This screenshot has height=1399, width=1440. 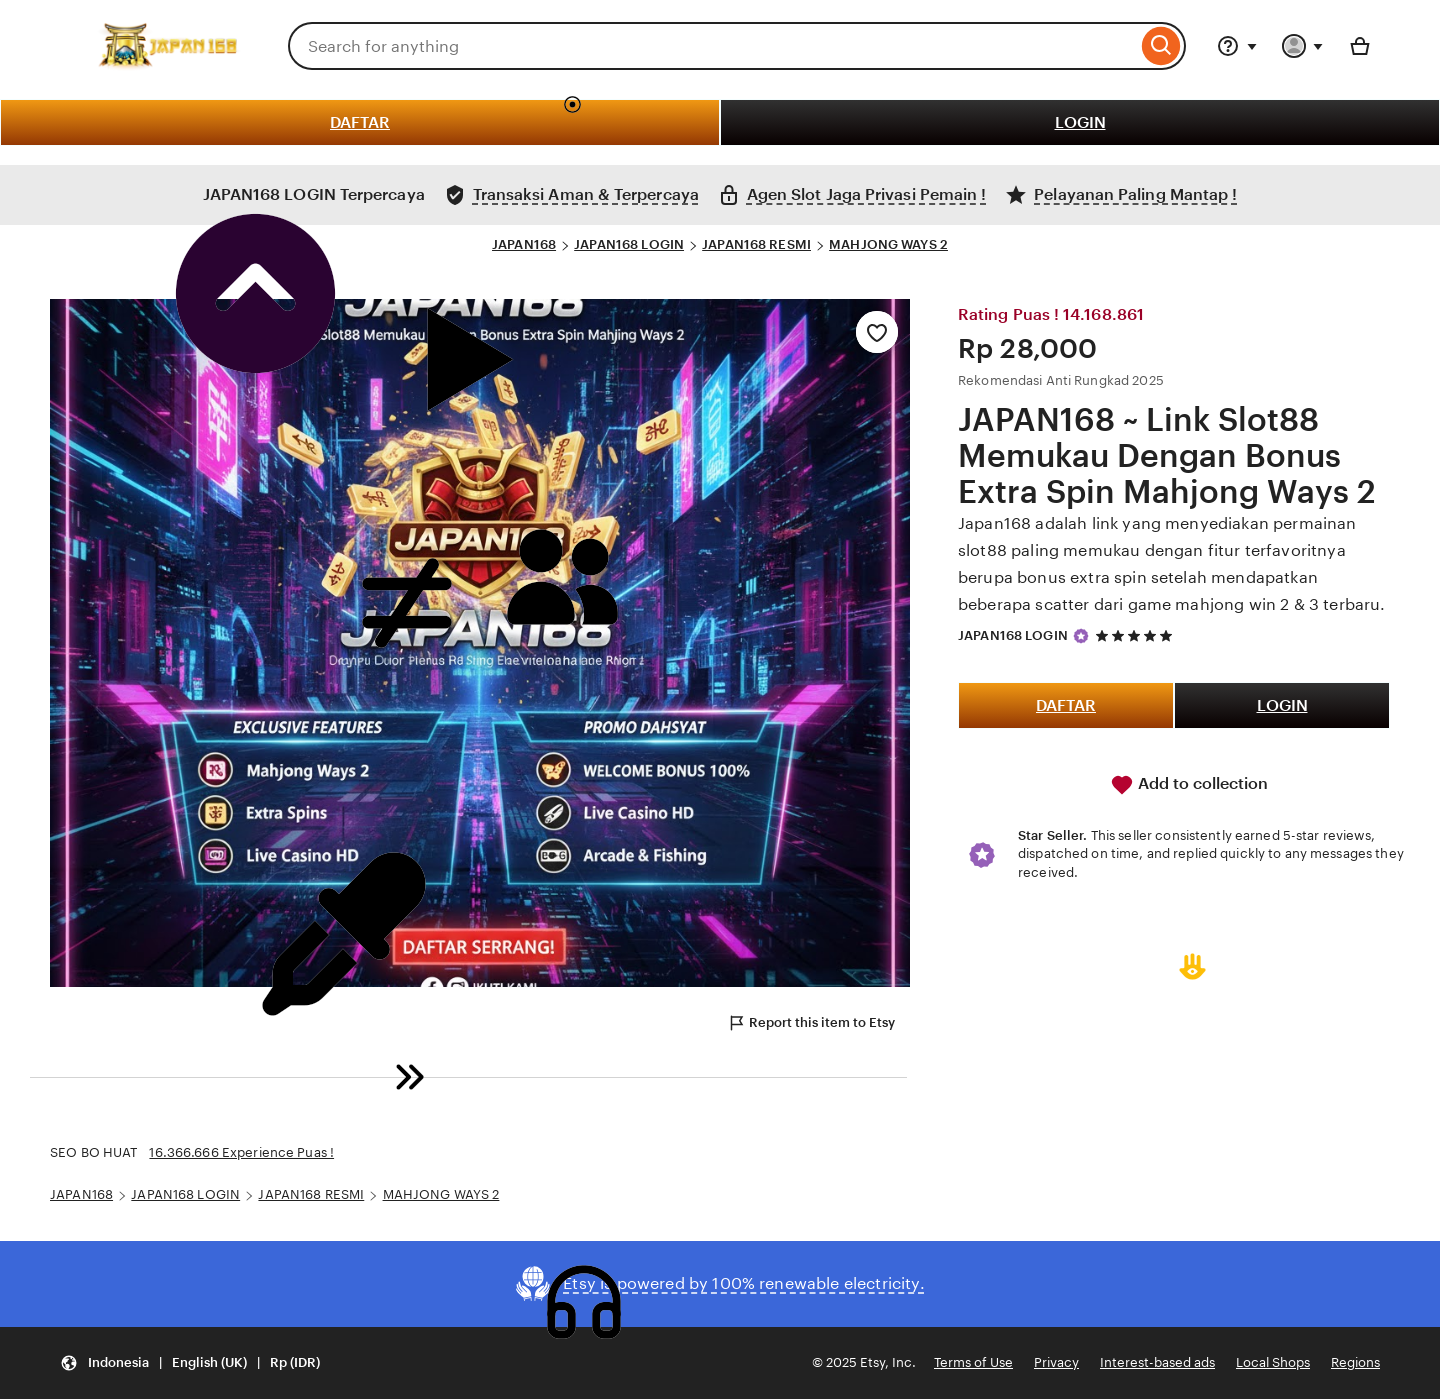 I want to click on skip forward or advance to the next item, so click(x=409, y=1077).